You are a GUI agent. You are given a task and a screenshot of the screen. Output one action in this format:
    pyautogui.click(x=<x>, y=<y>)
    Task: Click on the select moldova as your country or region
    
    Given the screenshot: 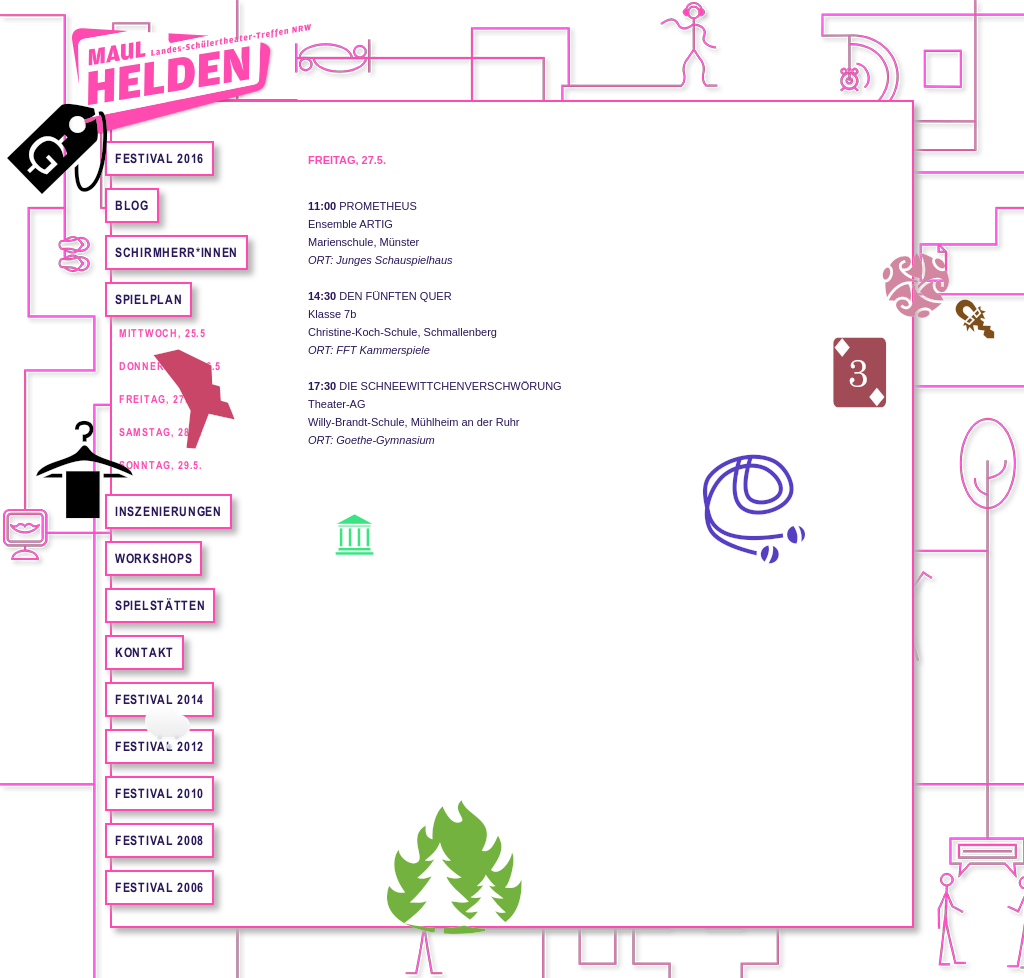 What is the action you would take?
    pyautogui.click(x=194, y=399)
    